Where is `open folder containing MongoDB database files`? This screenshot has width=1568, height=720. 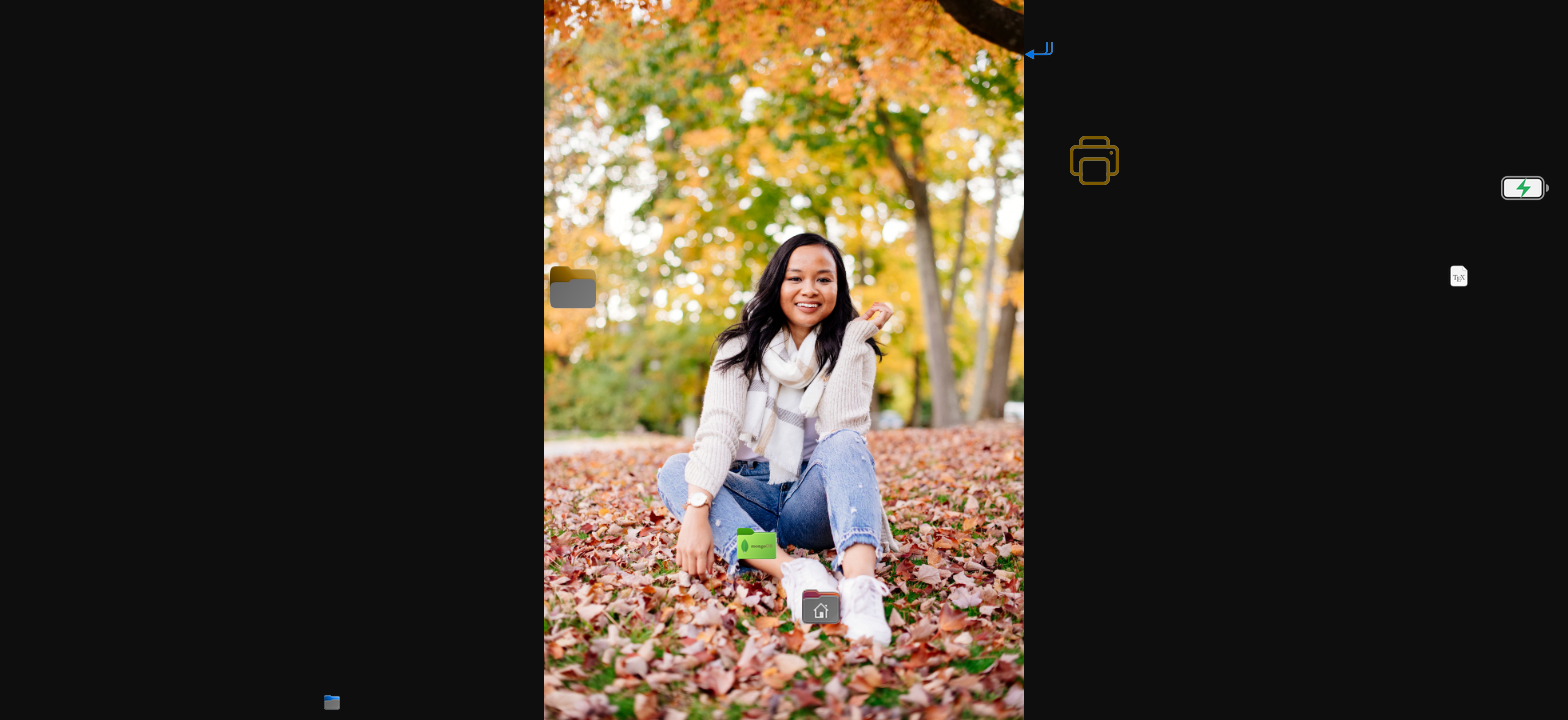
open folder containing MongoDB database files is located at coordinates (756, 544).